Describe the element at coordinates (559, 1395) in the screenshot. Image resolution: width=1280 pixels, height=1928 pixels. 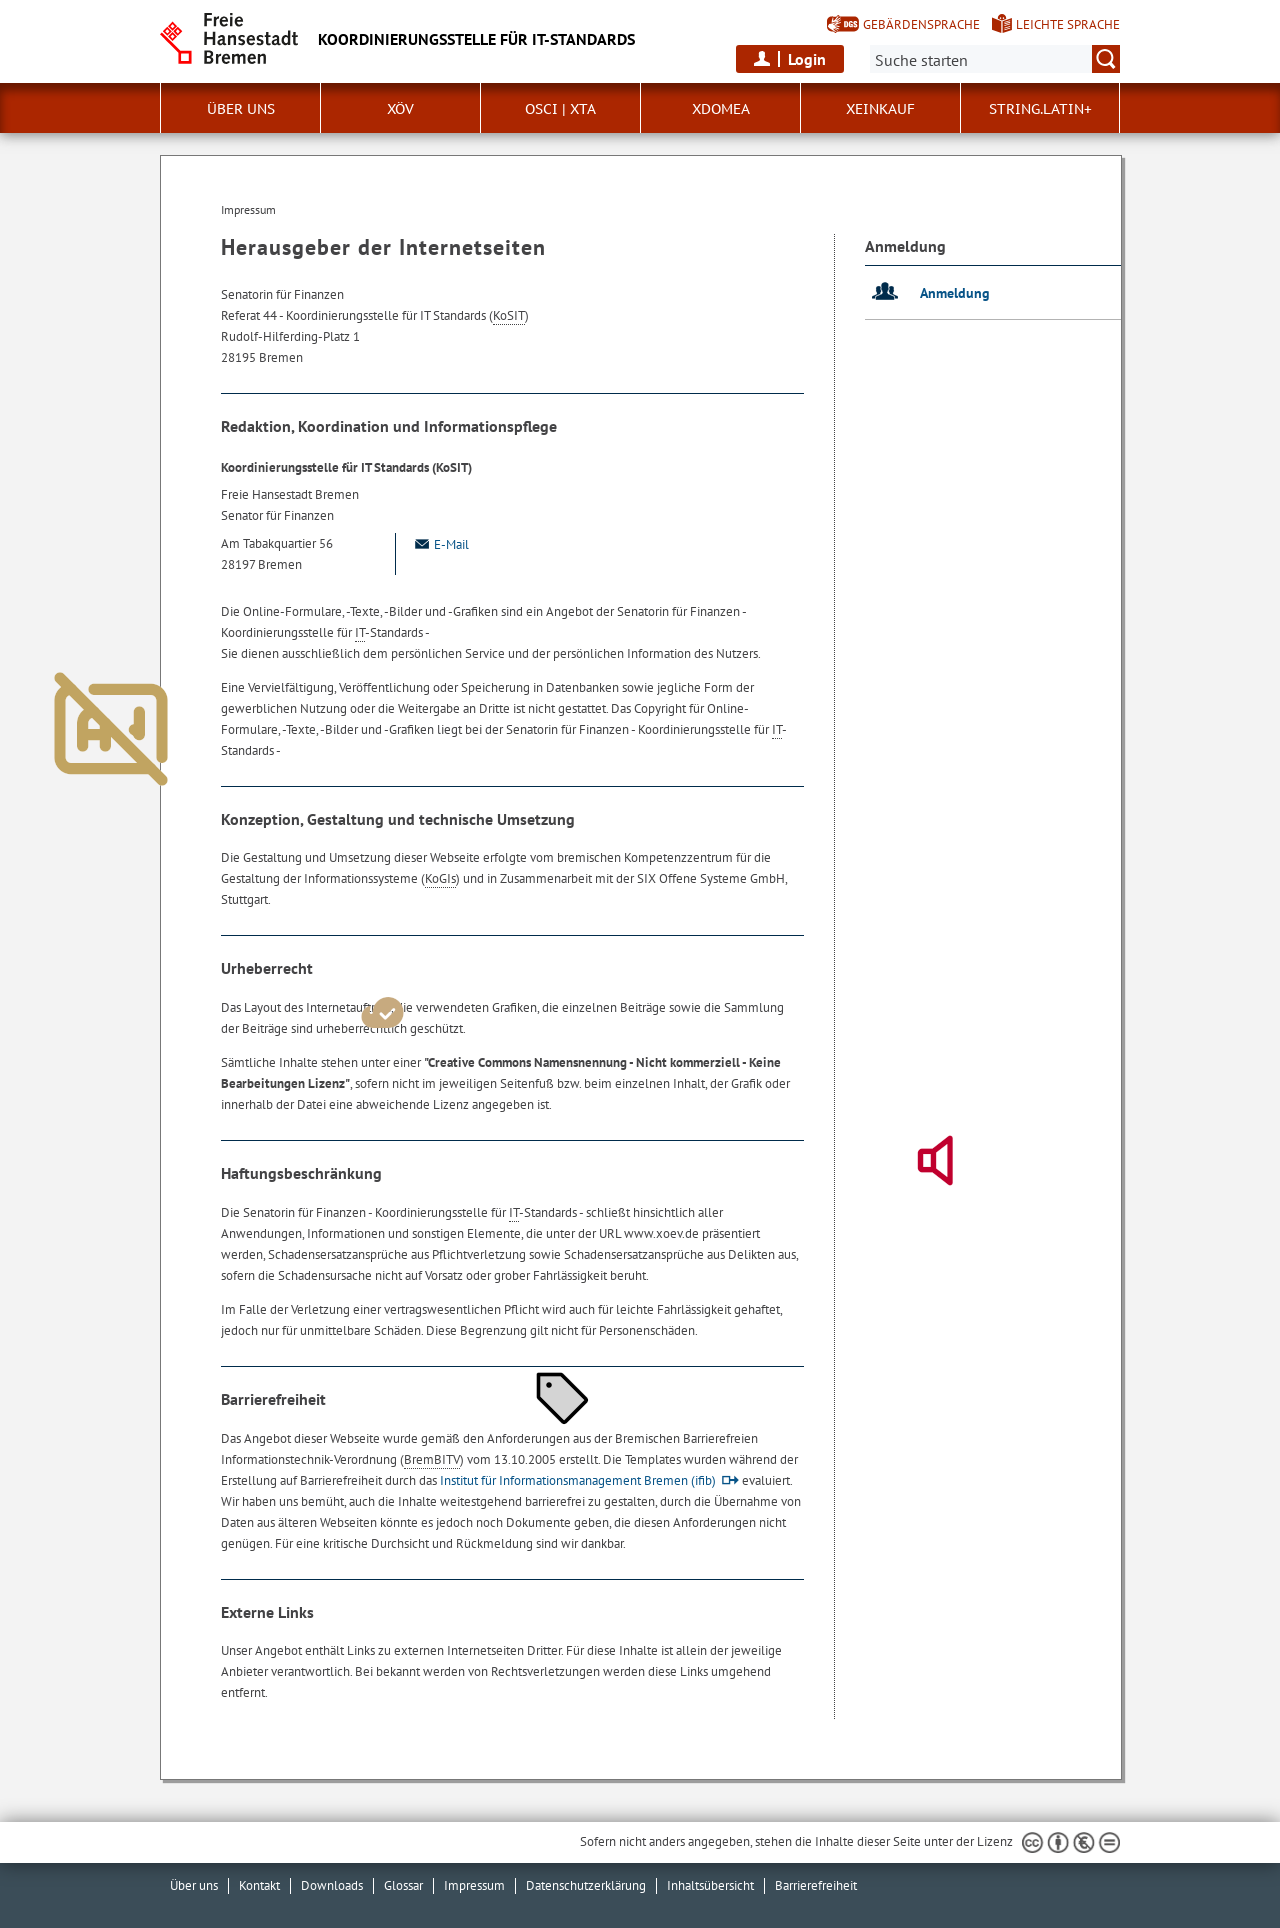
I see `add a tag or label to an item` at that location.